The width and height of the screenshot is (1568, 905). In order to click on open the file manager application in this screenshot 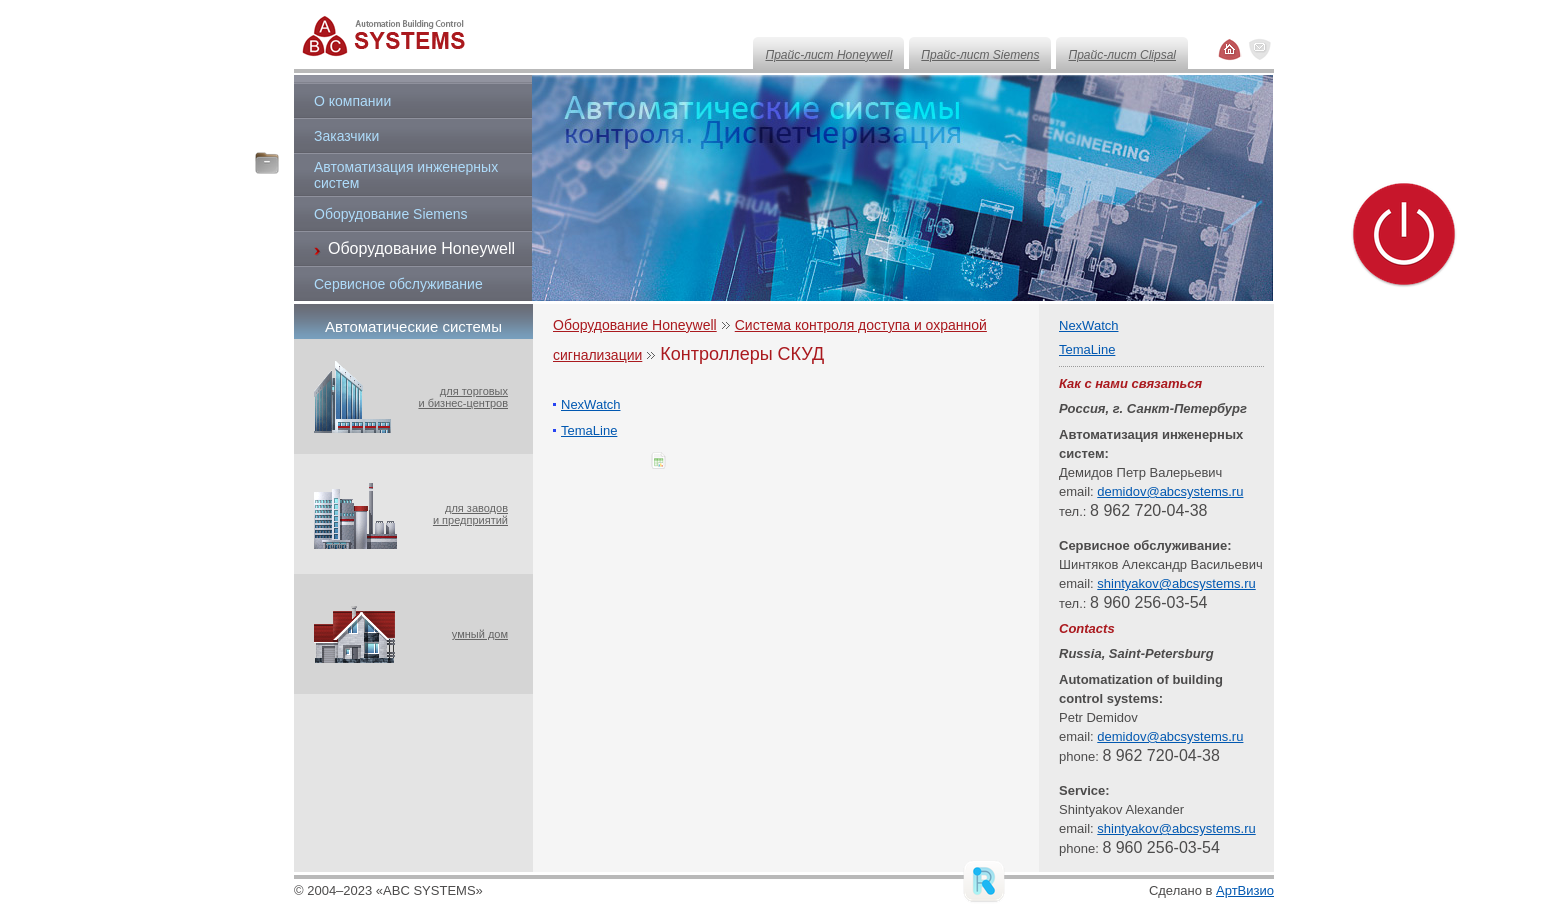, I will do `click(267, 163)`.